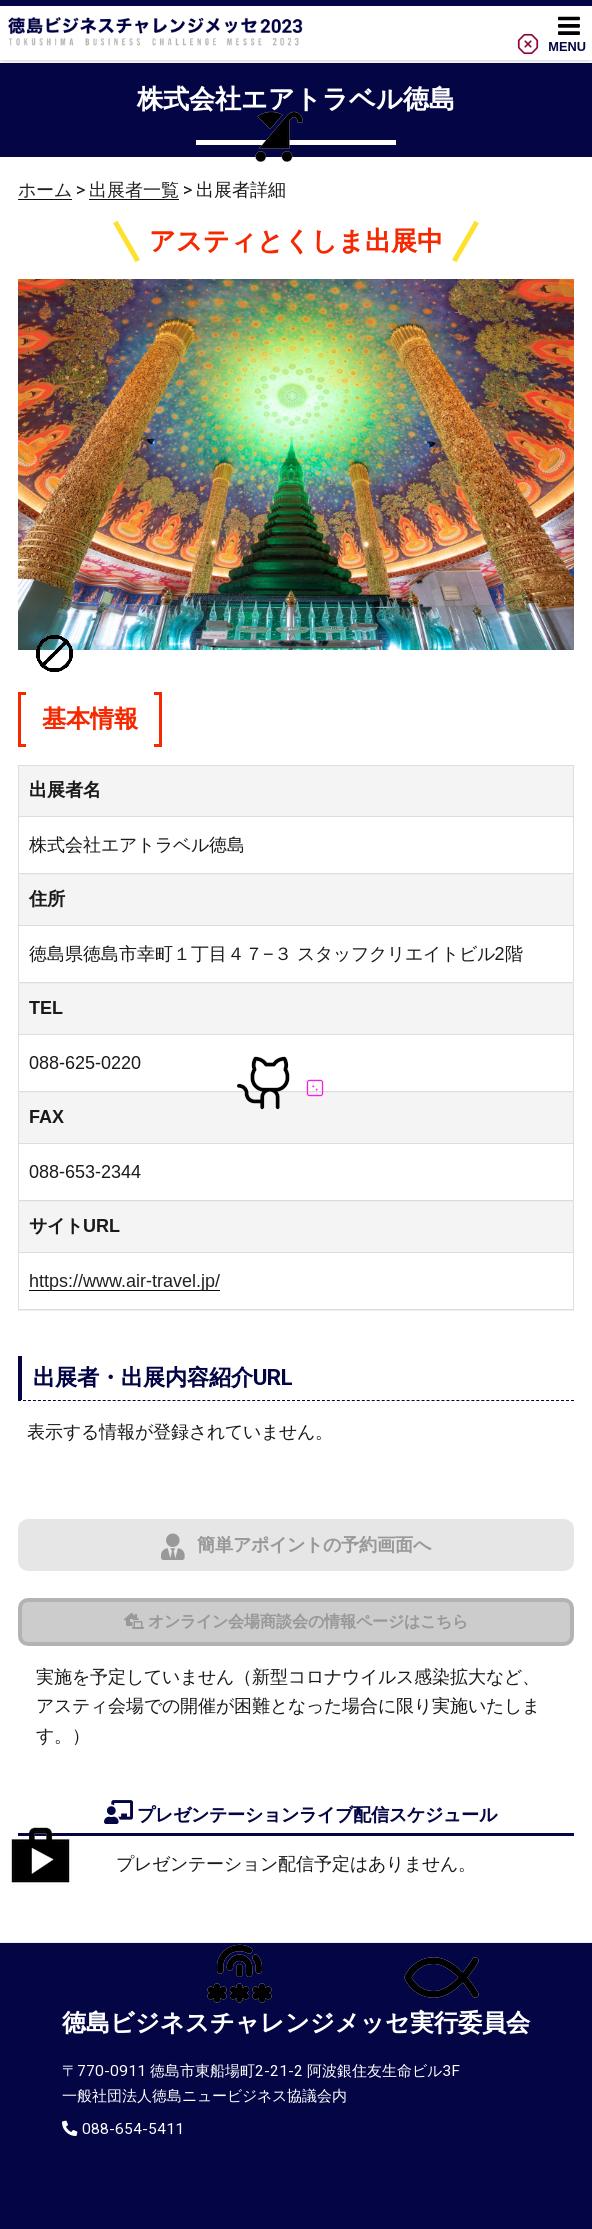  Describe the element at coordinates (315, 1088) in the screenshot. I see `roll dice or generate random number` at that location.